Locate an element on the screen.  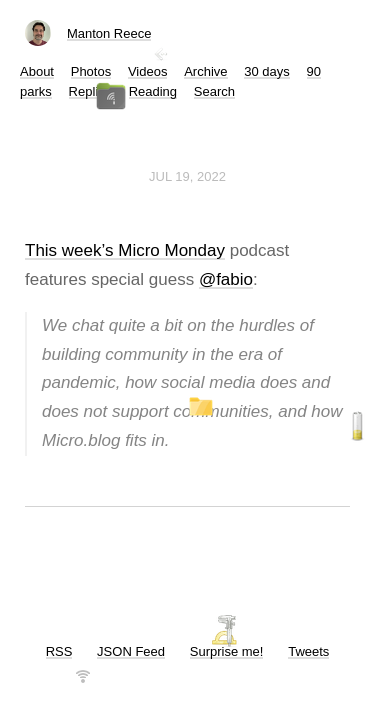
open engineering applications is located at coordinates (225, 631).